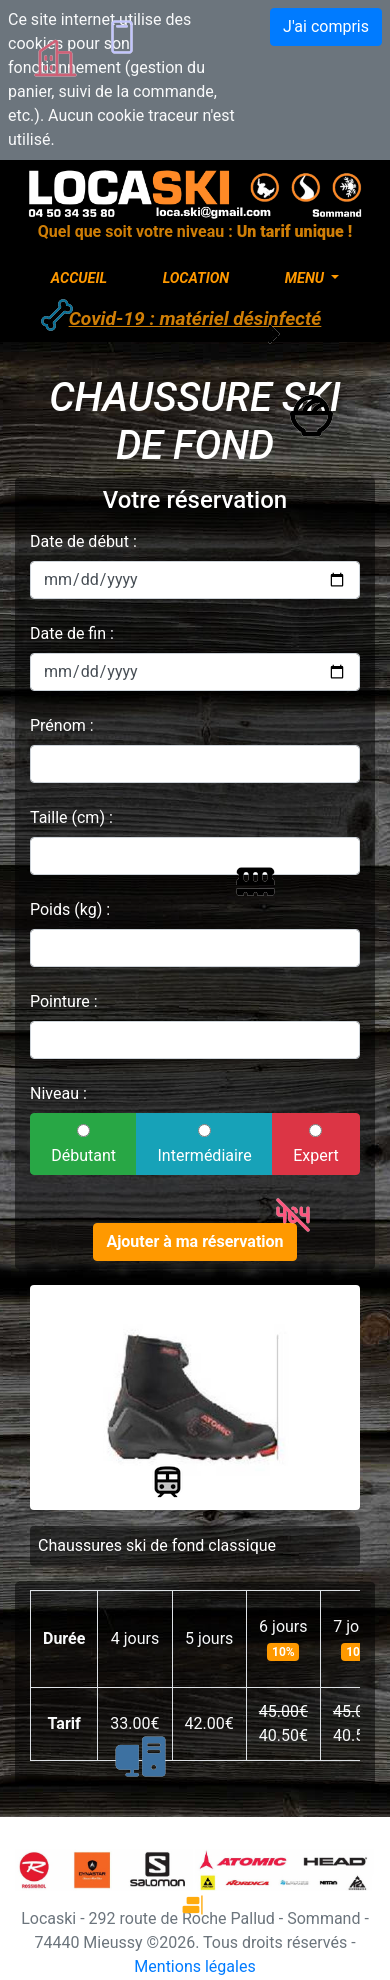 Image resolution: width=390 pixels, height=1980 pixels. I want to click on access pet-related features or settings, so click(57, 315).